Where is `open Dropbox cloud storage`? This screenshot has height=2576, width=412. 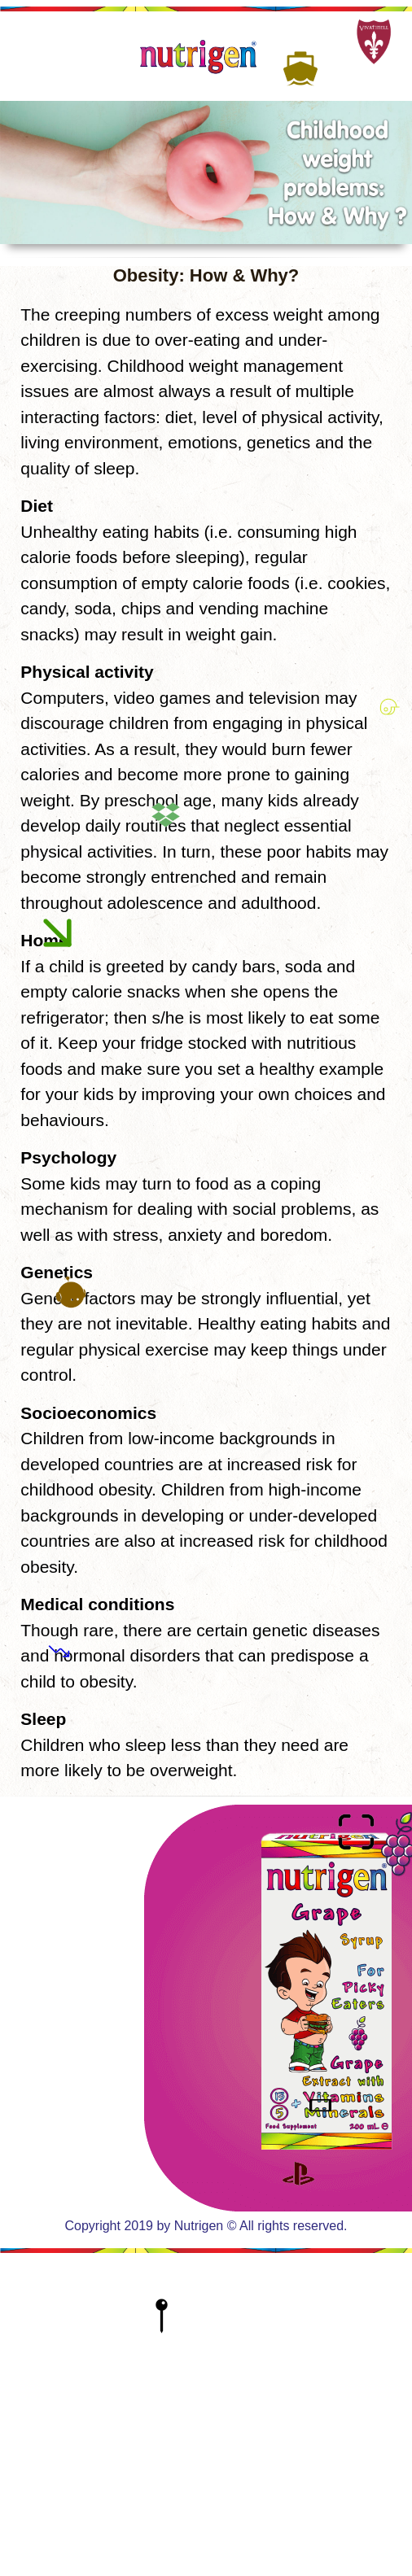 open Dropbox cloud storage is located at coordinates (165, 814).